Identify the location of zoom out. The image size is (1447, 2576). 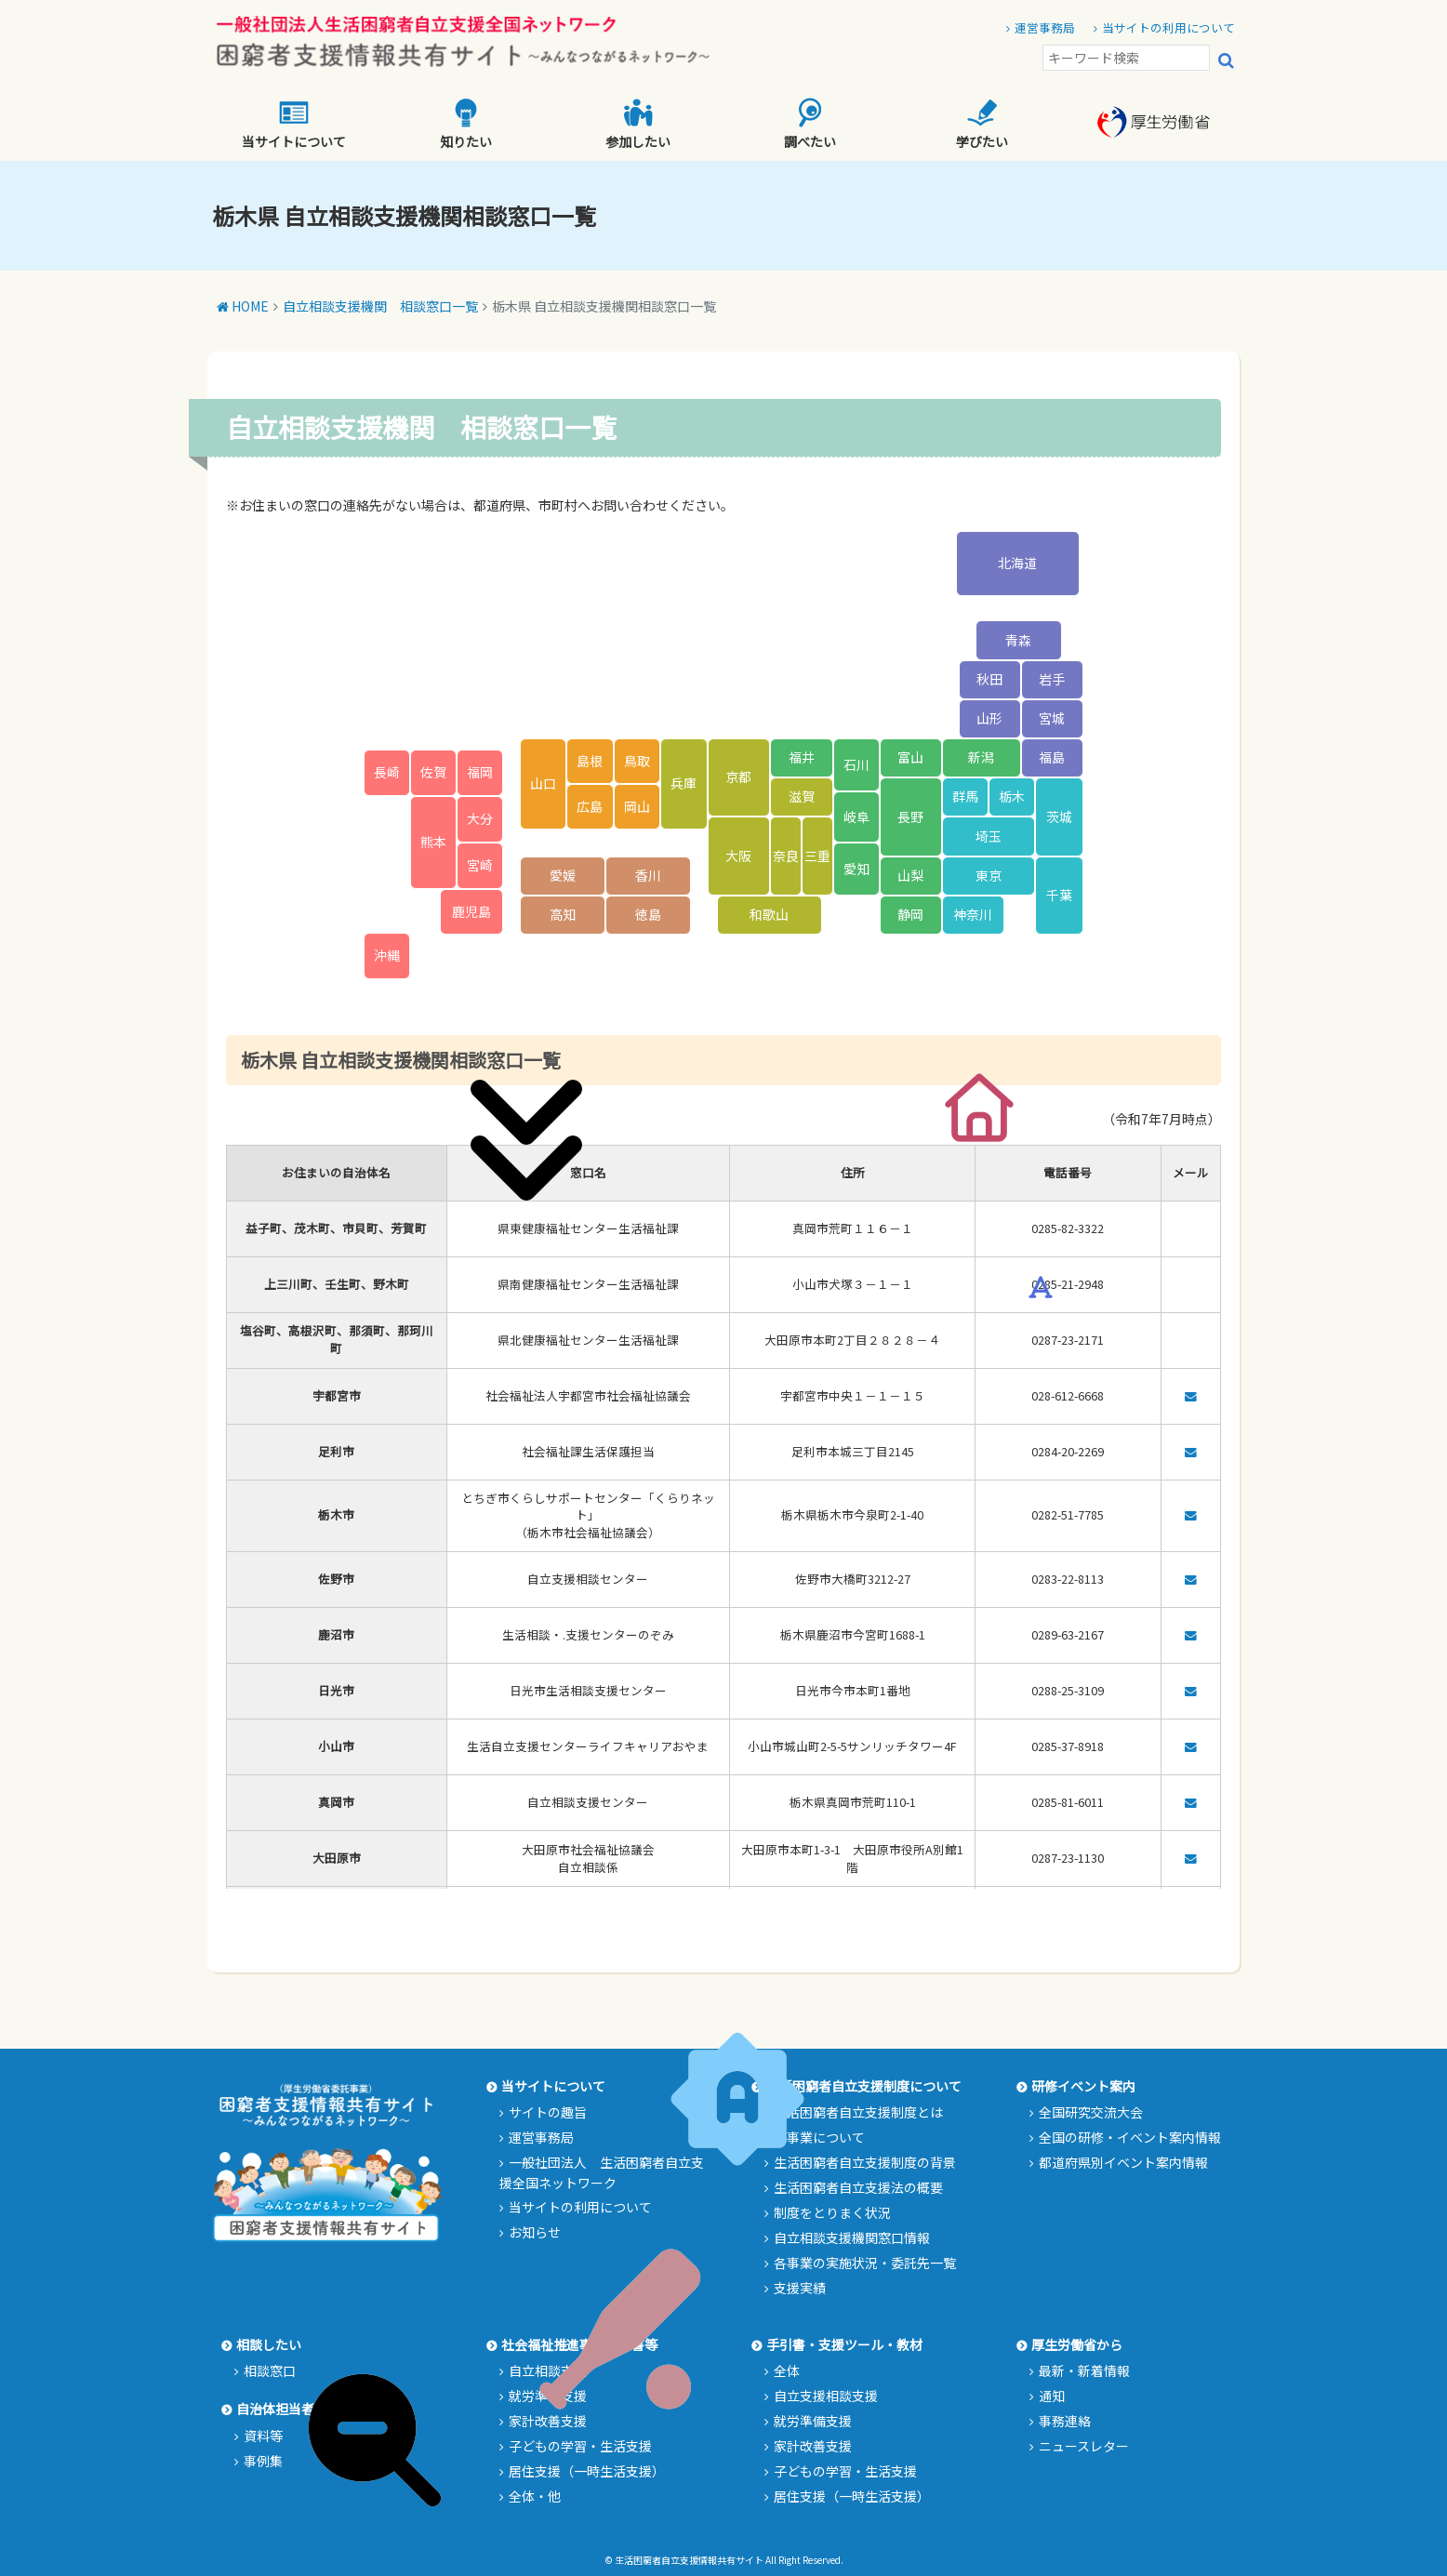
(375, 2440).